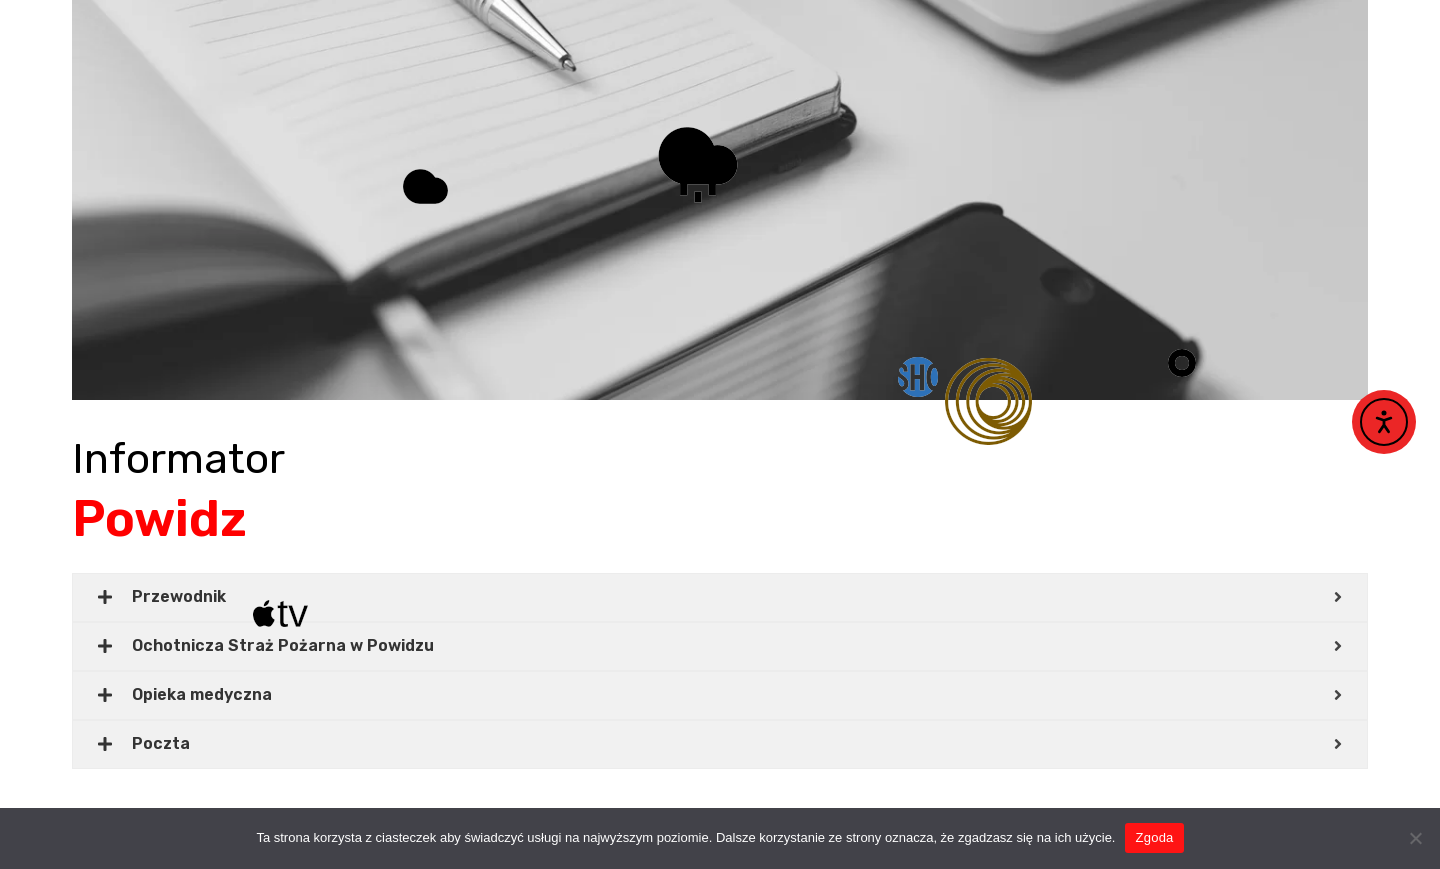 The image size is (1440, 869). I want to click on open the Apple TV app, so click(280, 613).